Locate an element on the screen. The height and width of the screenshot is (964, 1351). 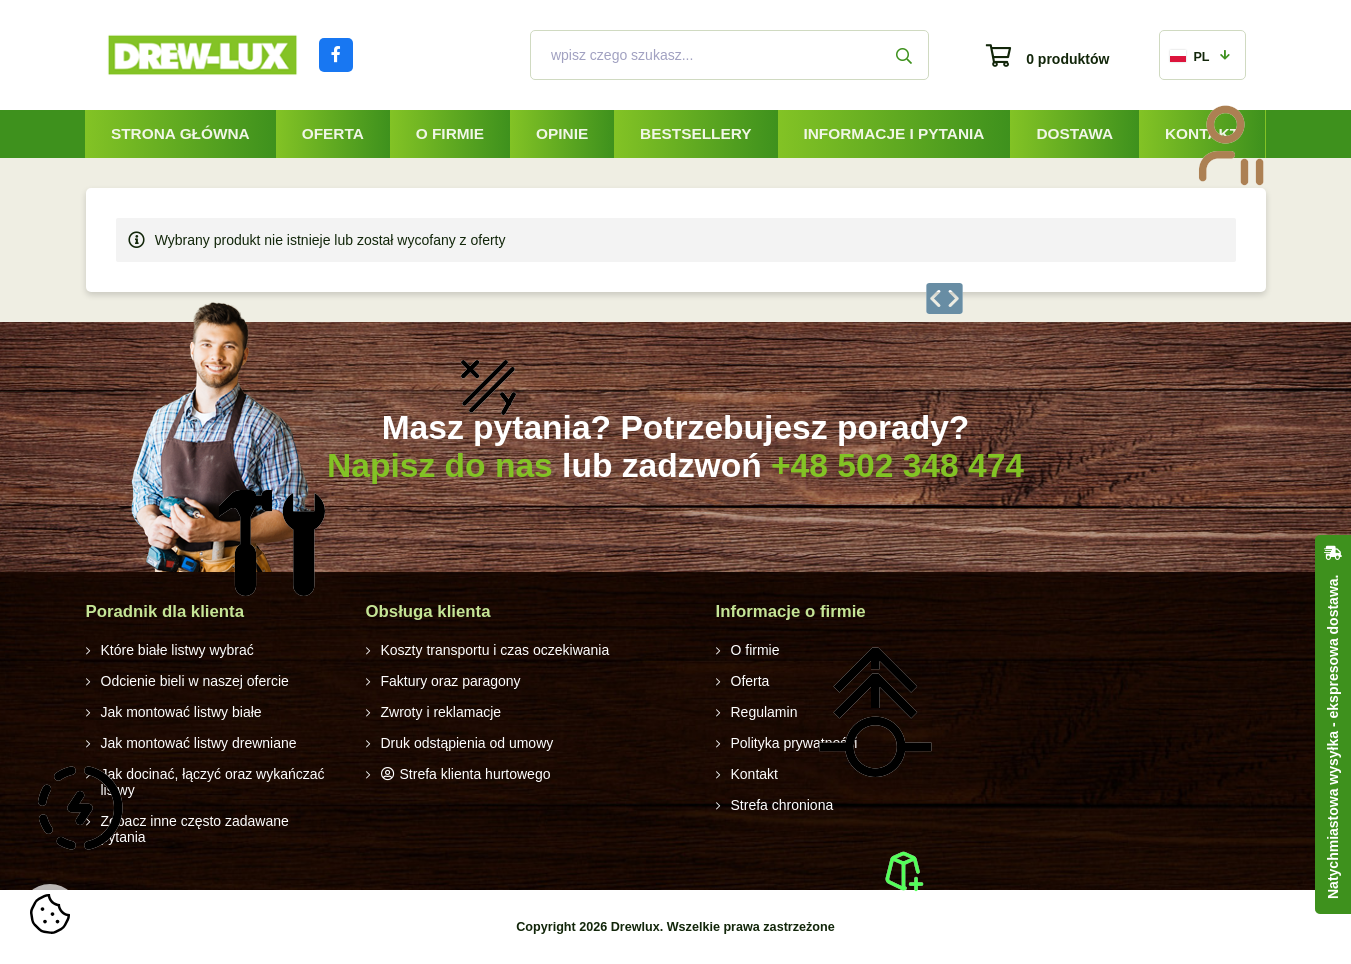
force push changes to a repository is located at coordinates (871, 708).